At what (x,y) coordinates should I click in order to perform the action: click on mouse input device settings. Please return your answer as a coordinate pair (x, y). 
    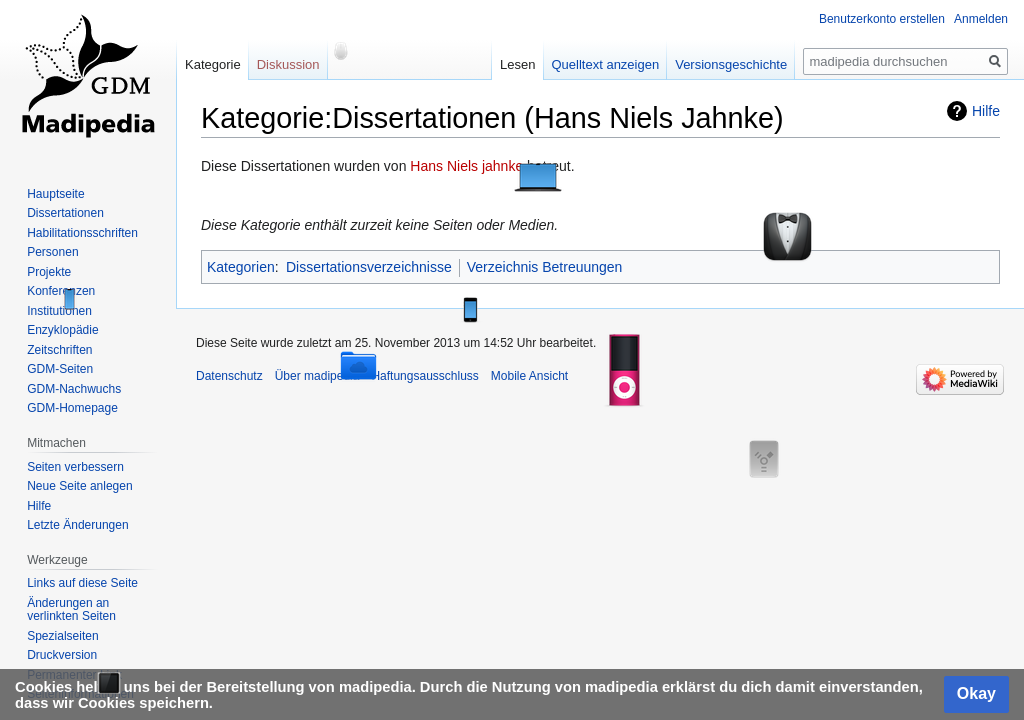
    Looking at the image, I should click on (341, 51).